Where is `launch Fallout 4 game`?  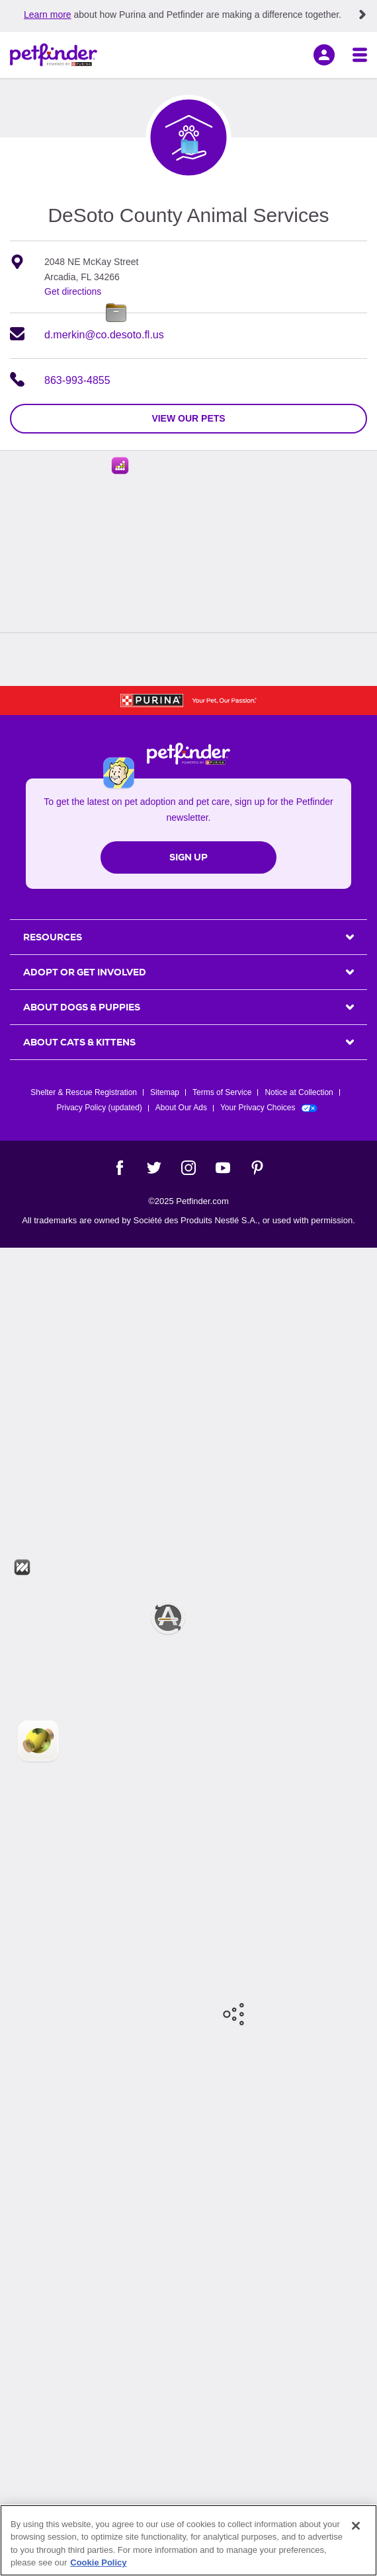
launch Fallout 4 game is located at coordinates (118, 773).